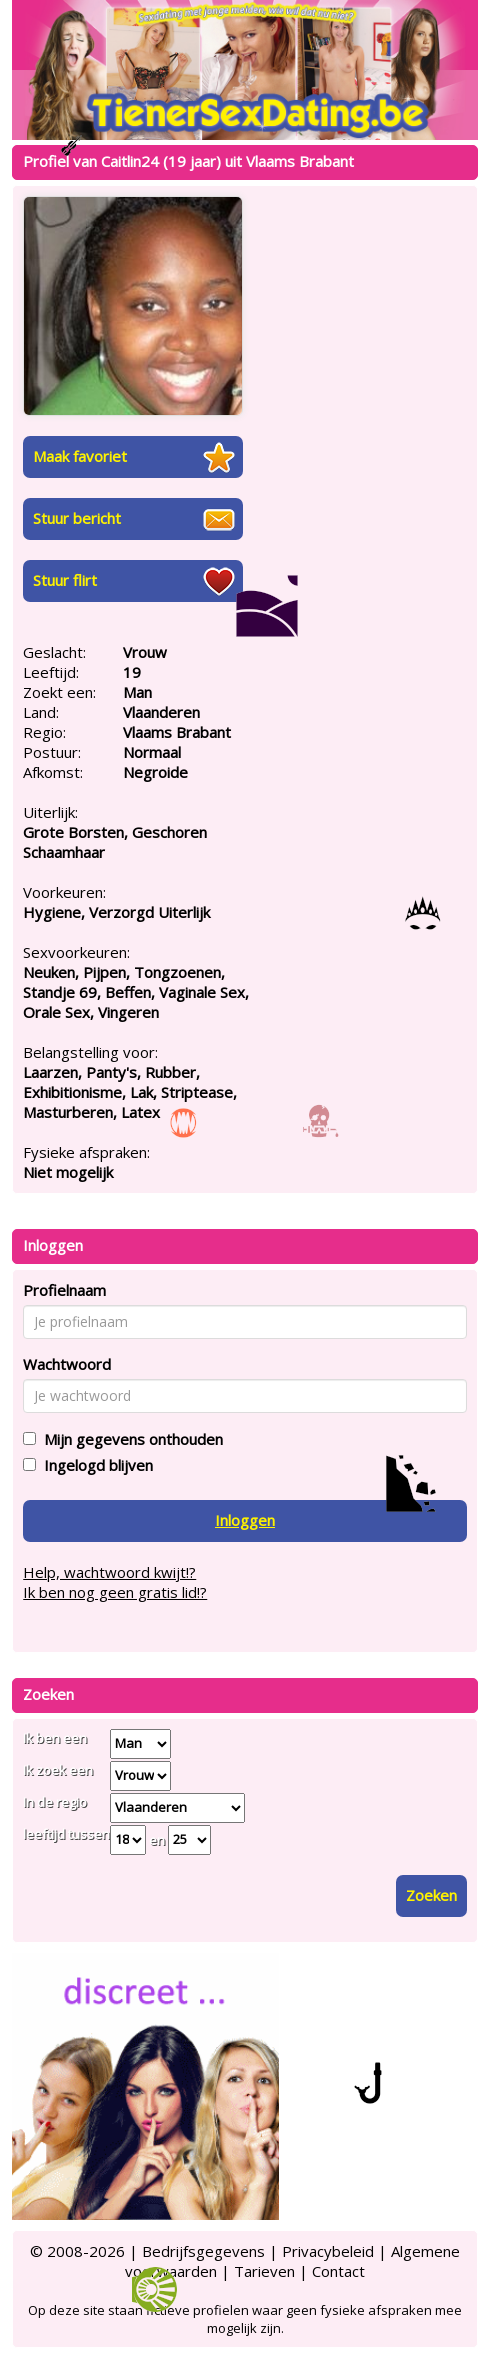 The width and height of the screenshot is (490, 2368). I want to click on access snorkeling or diving activities, so click(368, 2083).